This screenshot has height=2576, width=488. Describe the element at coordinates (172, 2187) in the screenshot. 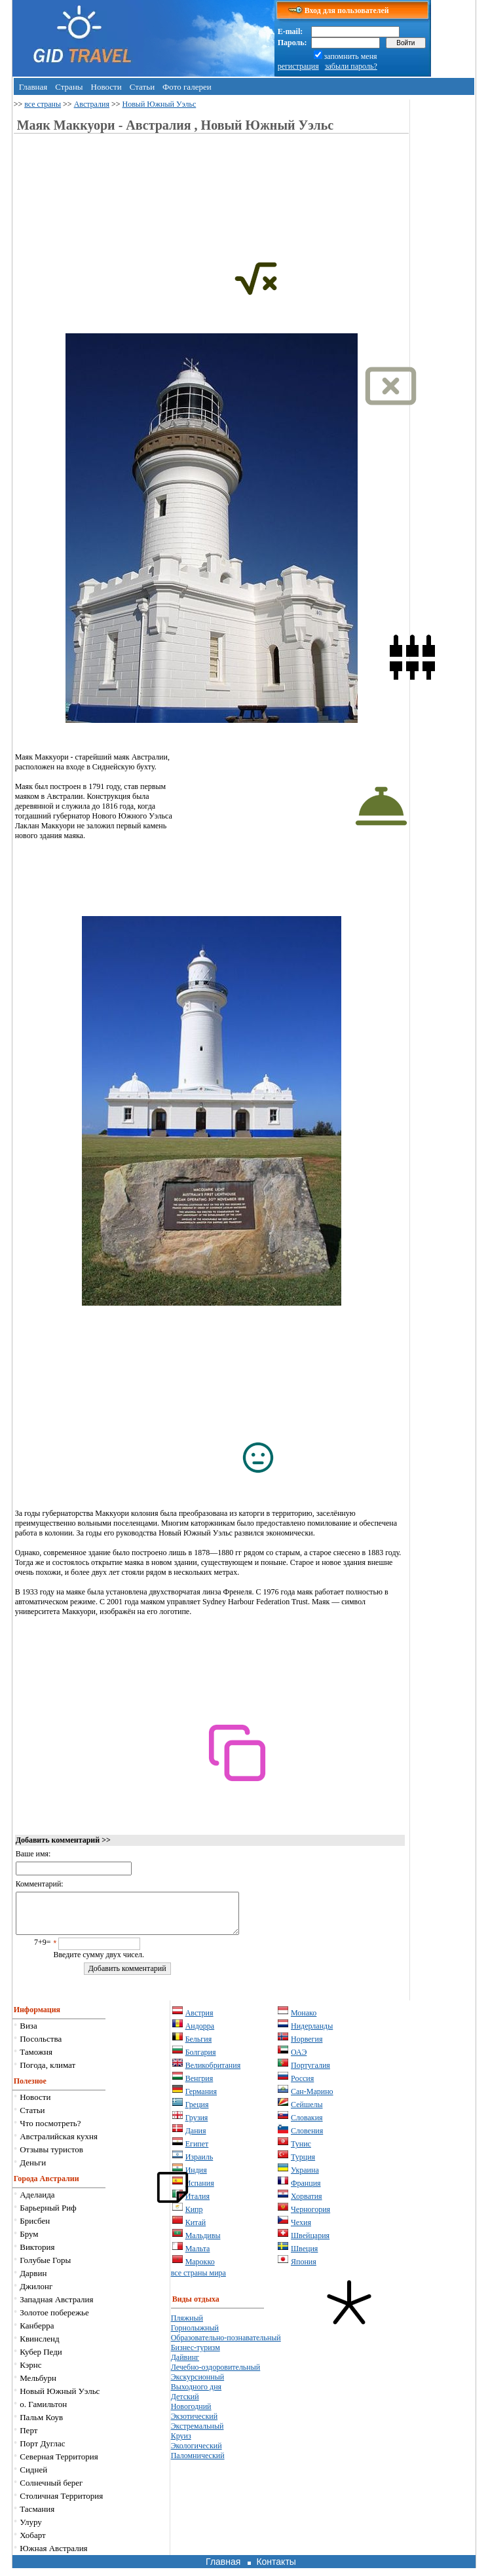

I see `create a new note` at that location.